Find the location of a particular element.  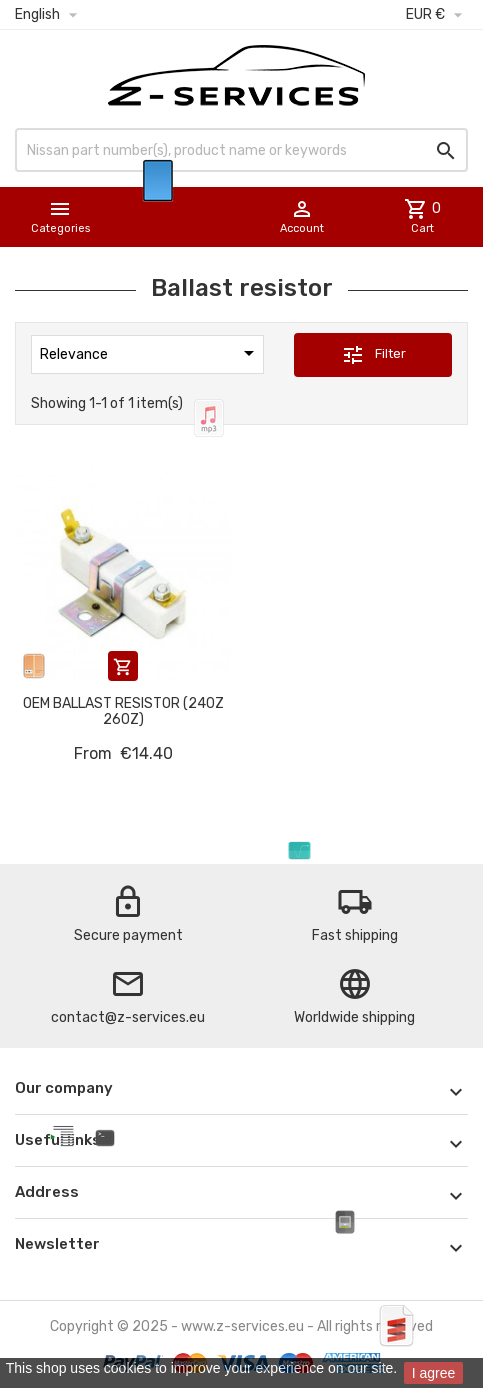

an mp3 audio file is located at coordinates (209, 418).